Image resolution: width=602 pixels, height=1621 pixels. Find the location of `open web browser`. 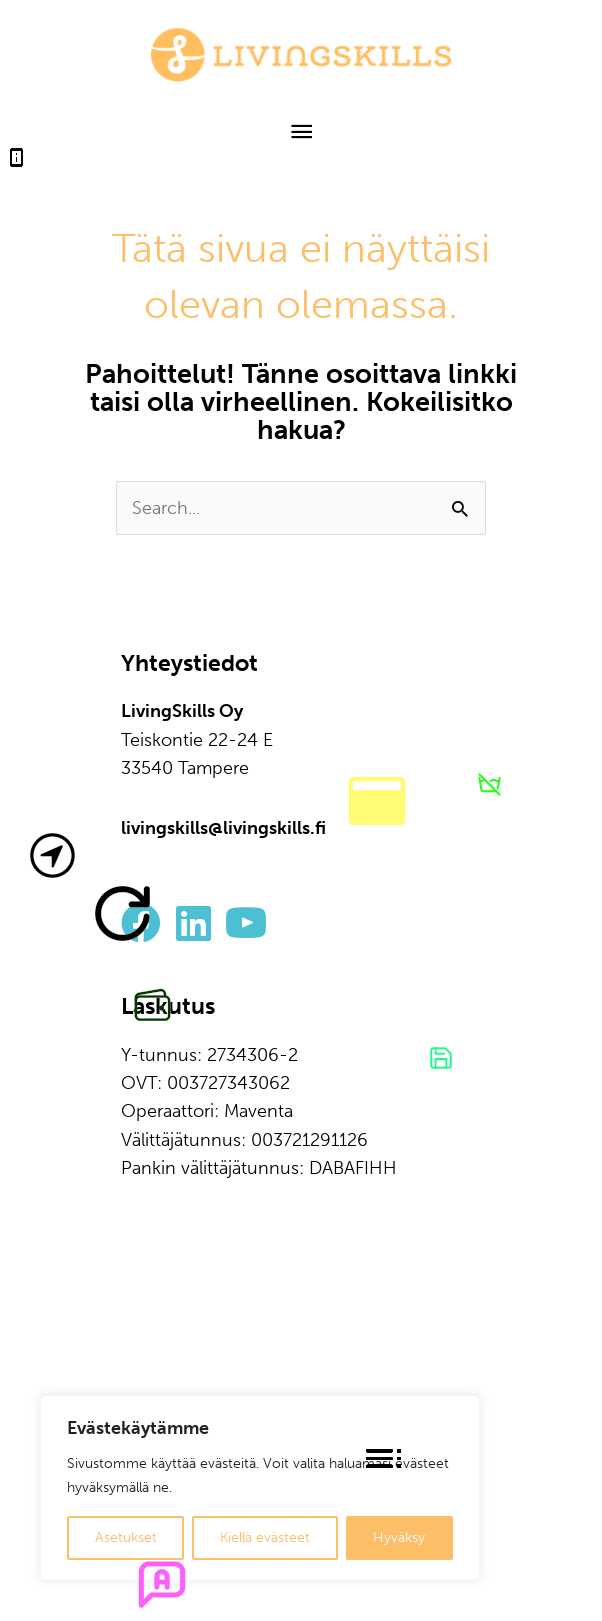

open web browser is located at coordinates (377, 801).